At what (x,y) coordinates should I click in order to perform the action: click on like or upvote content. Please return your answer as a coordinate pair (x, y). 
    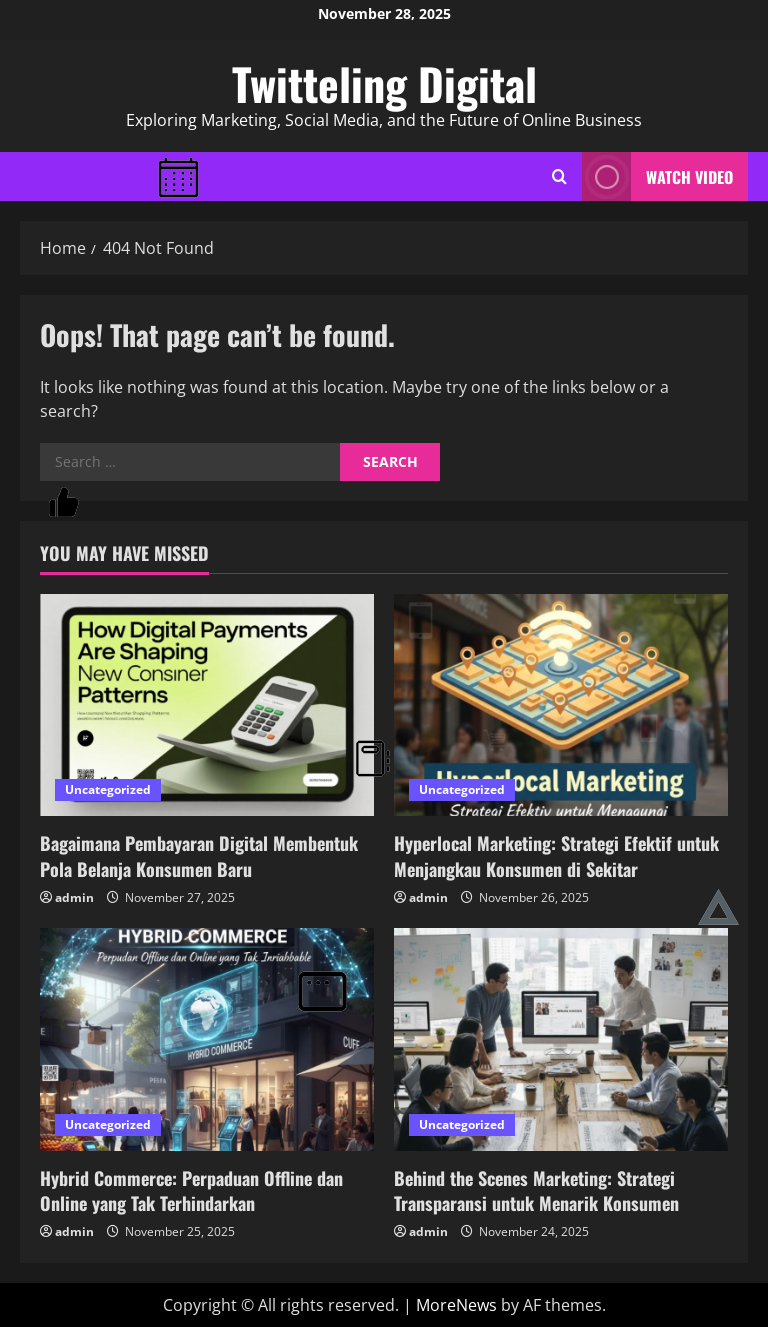
    Looking at the image, I should click on (64, 502).